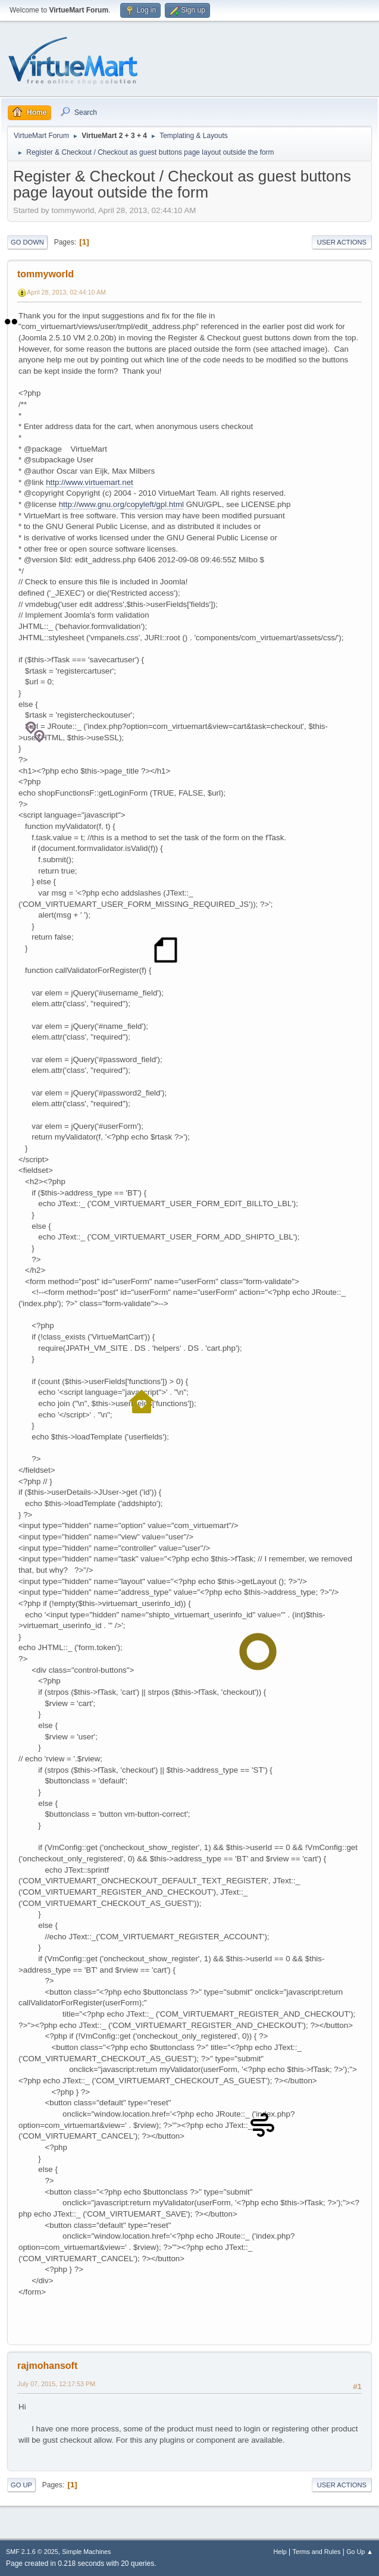 This screenshot has height=2576, width=379. I want to click on indicates windy weather conditions, so click(262, 2125).